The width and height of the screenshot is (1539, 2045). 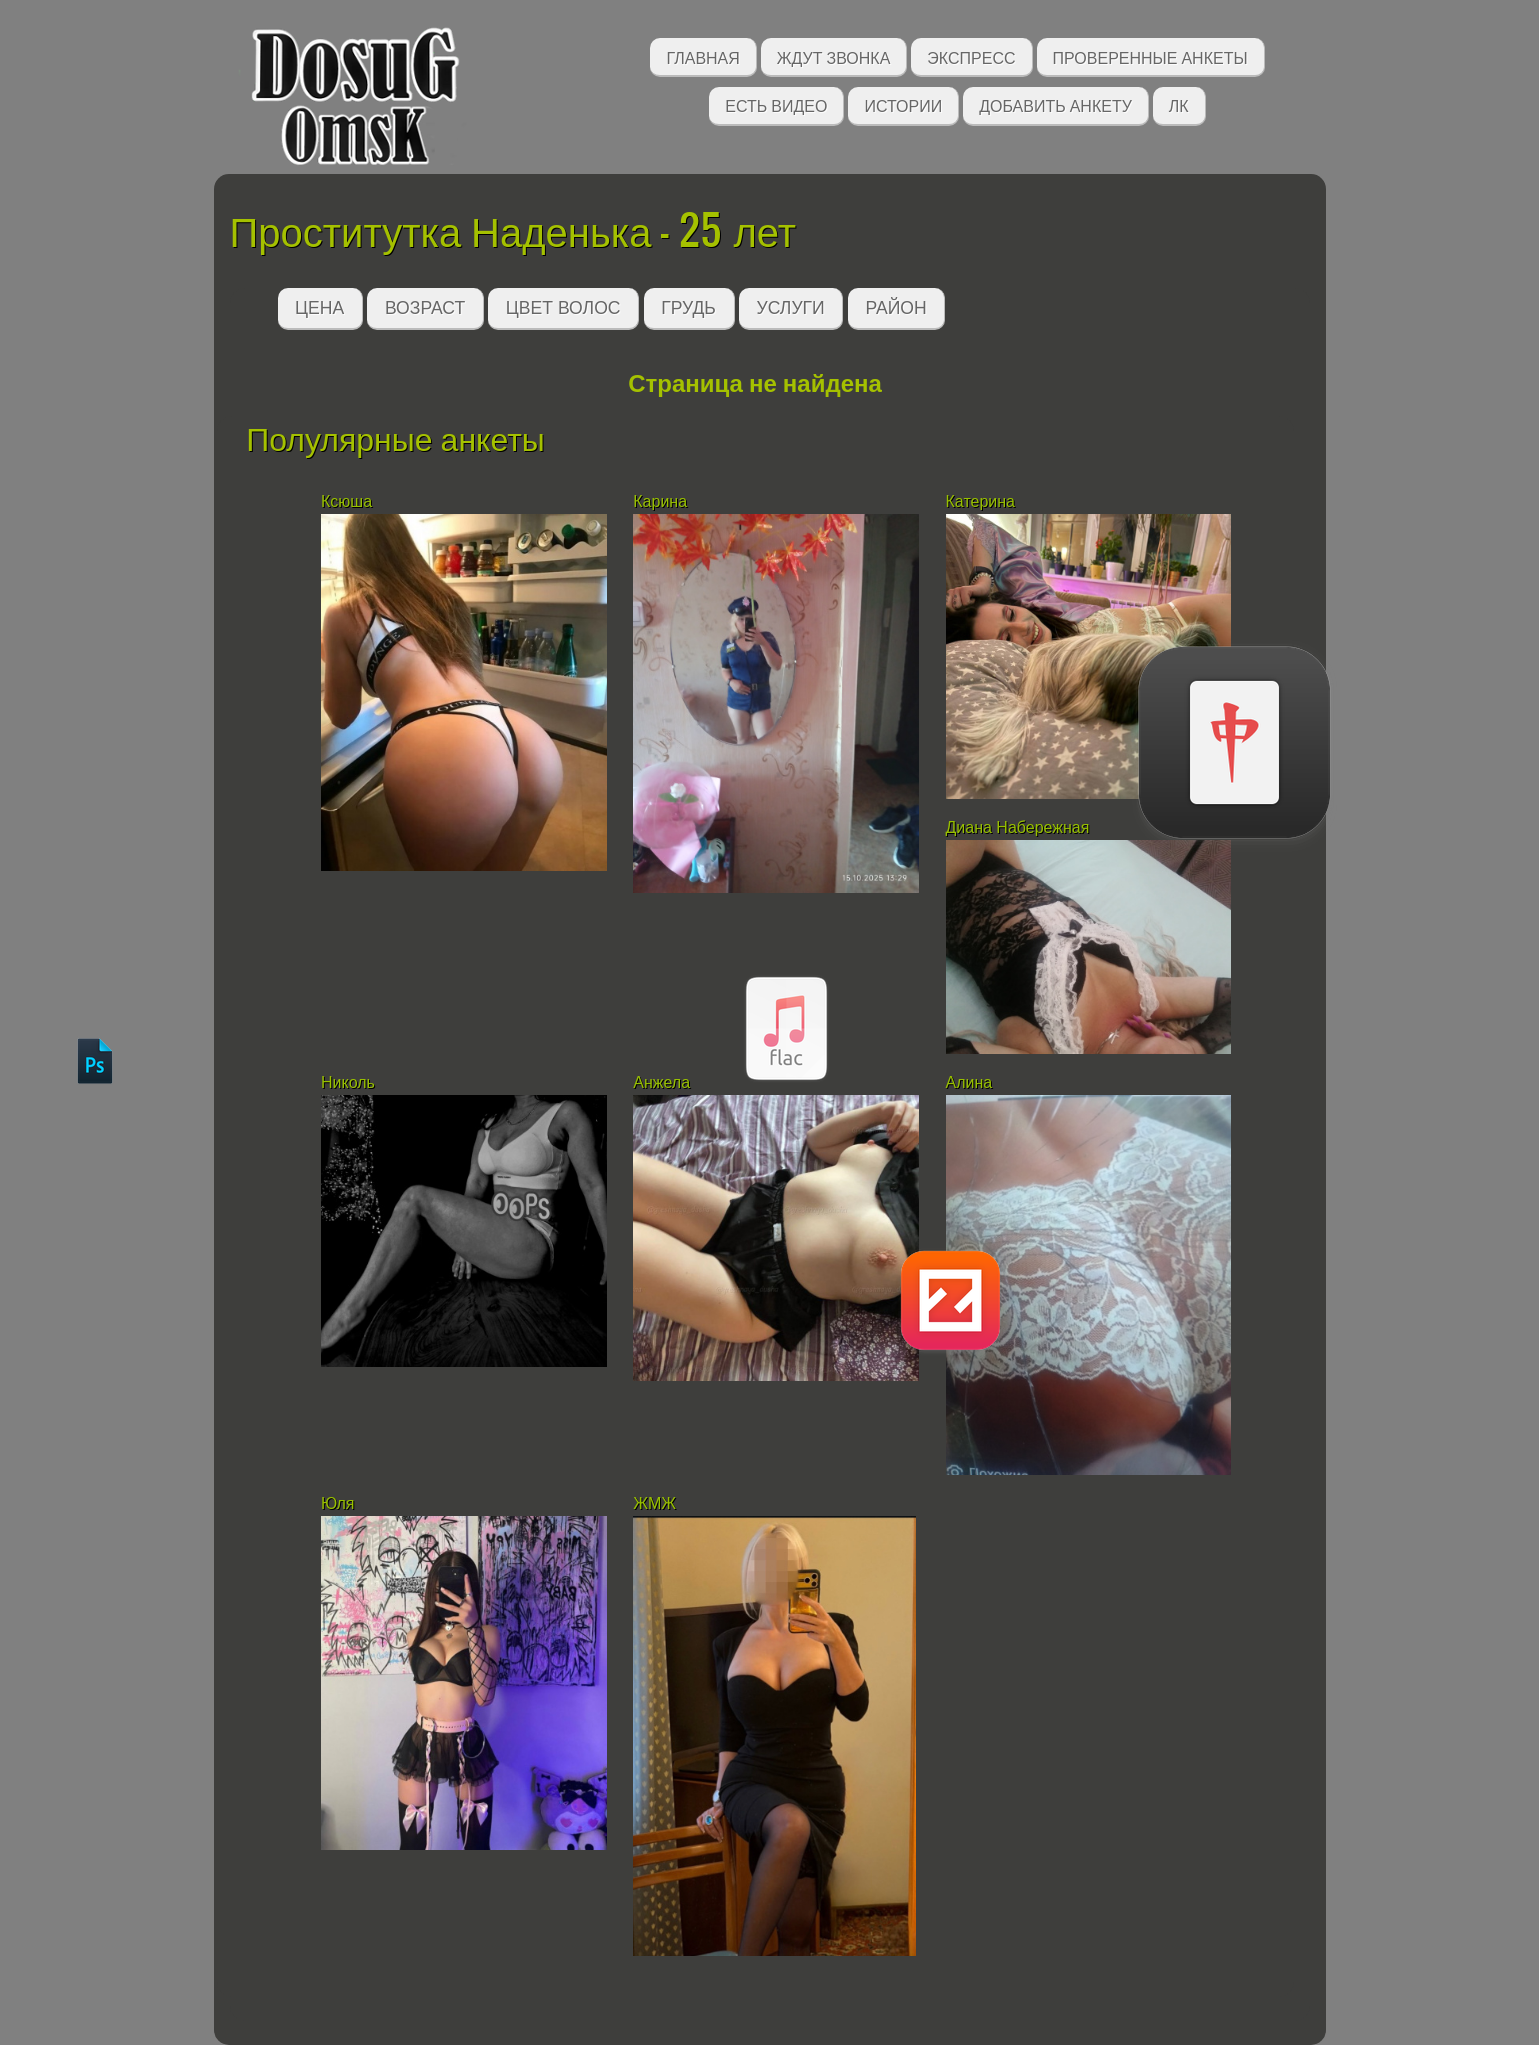 I want to click on a photoshop document file, so click(x=95, y=1061).